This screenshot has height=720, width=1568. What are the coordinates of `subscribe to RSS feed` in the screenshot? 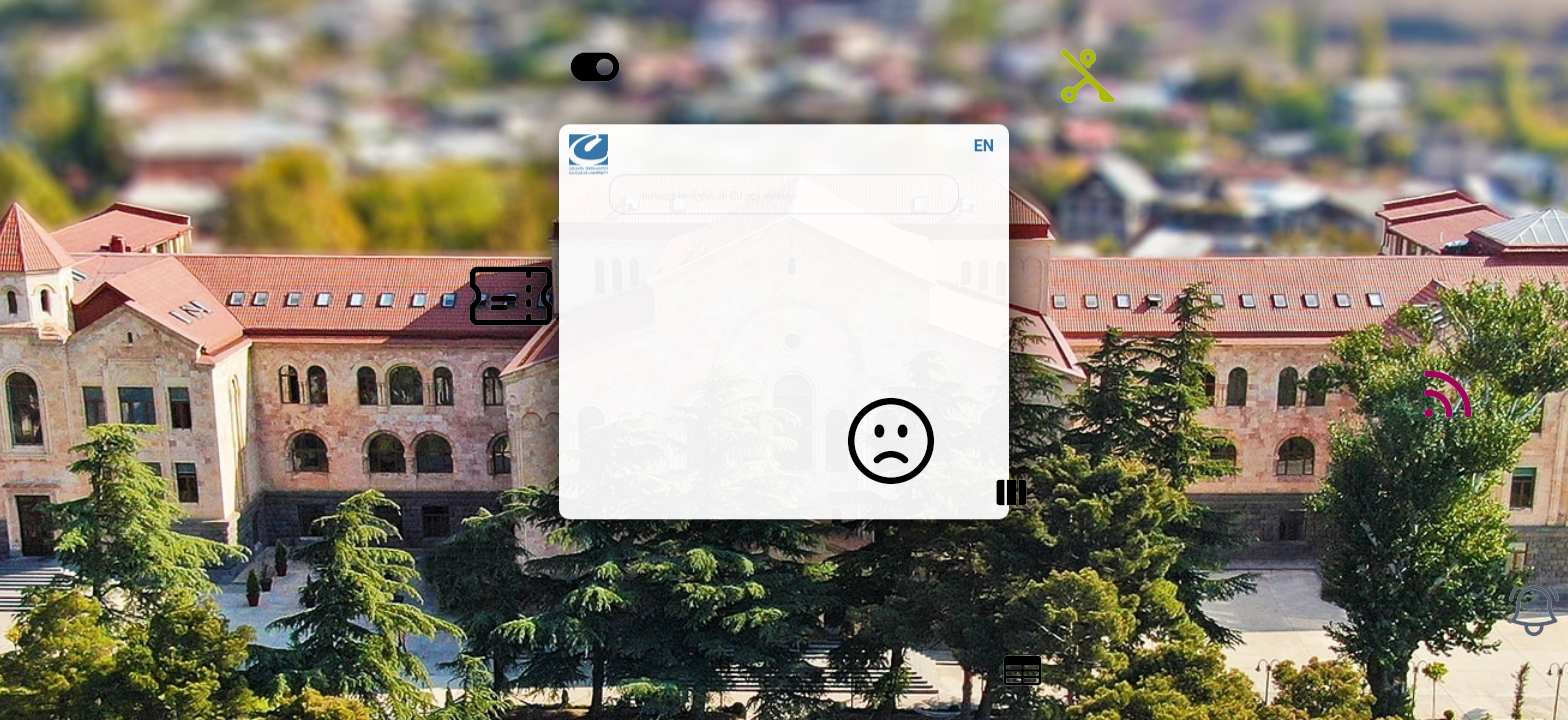 It's located at (1448, 394).